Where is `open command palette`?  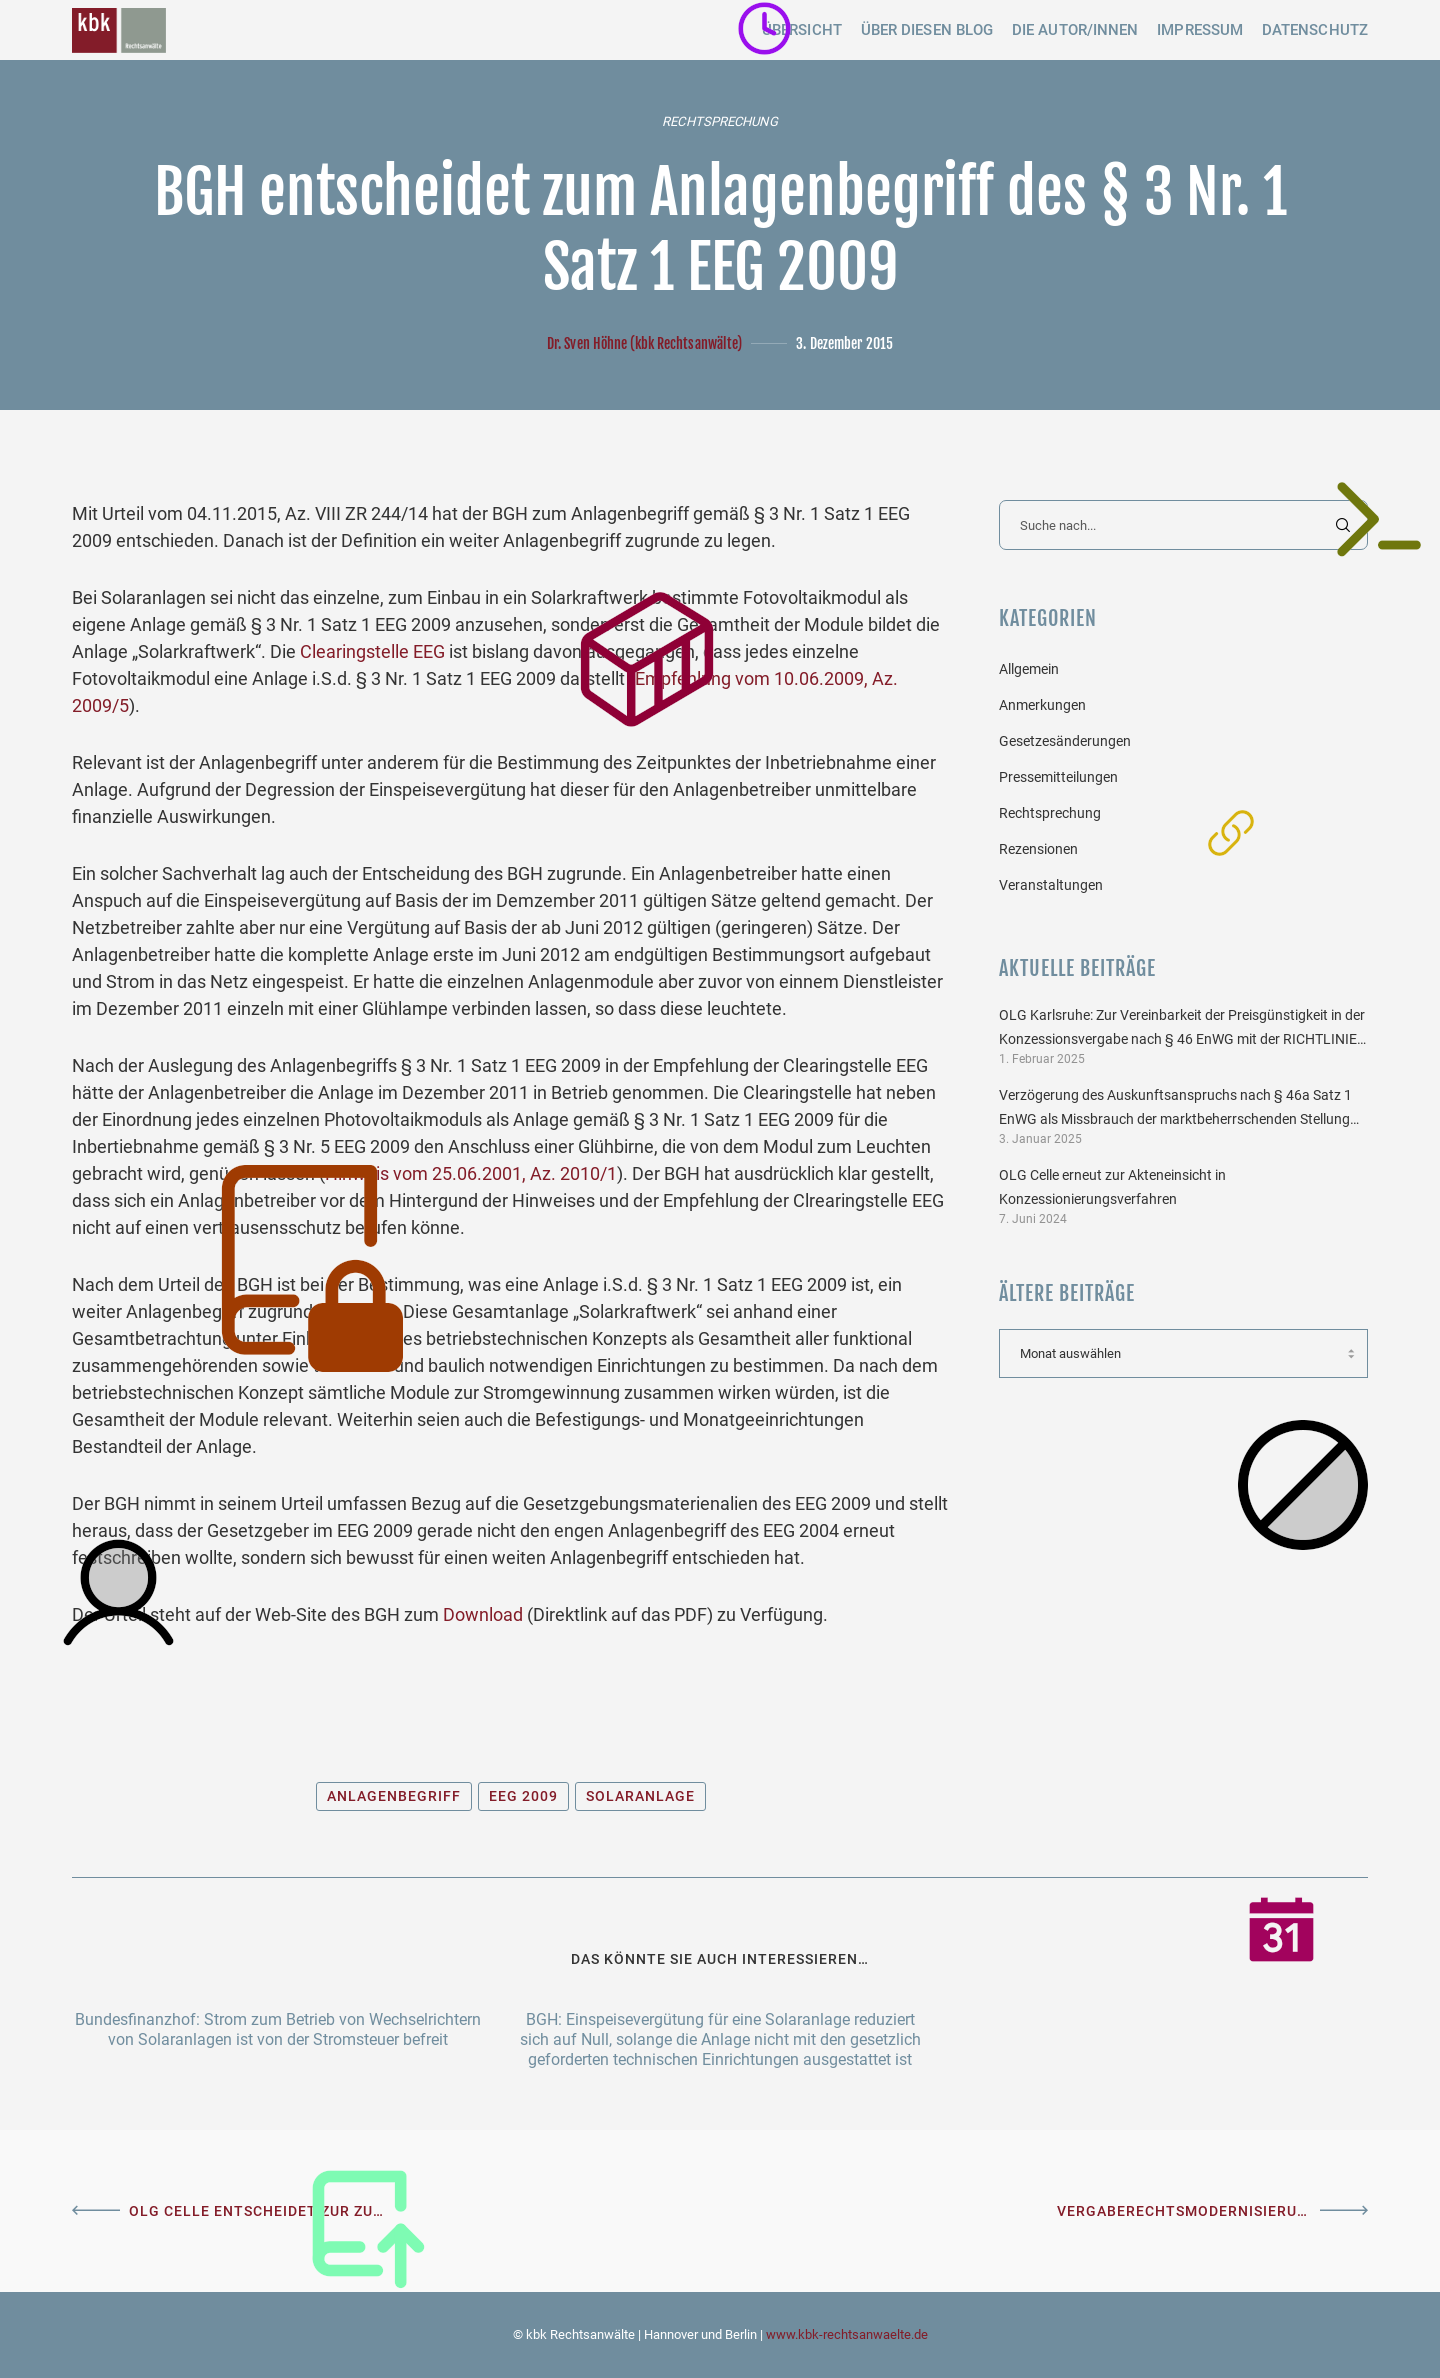 open command palette is located at coordinates (1378, 519).